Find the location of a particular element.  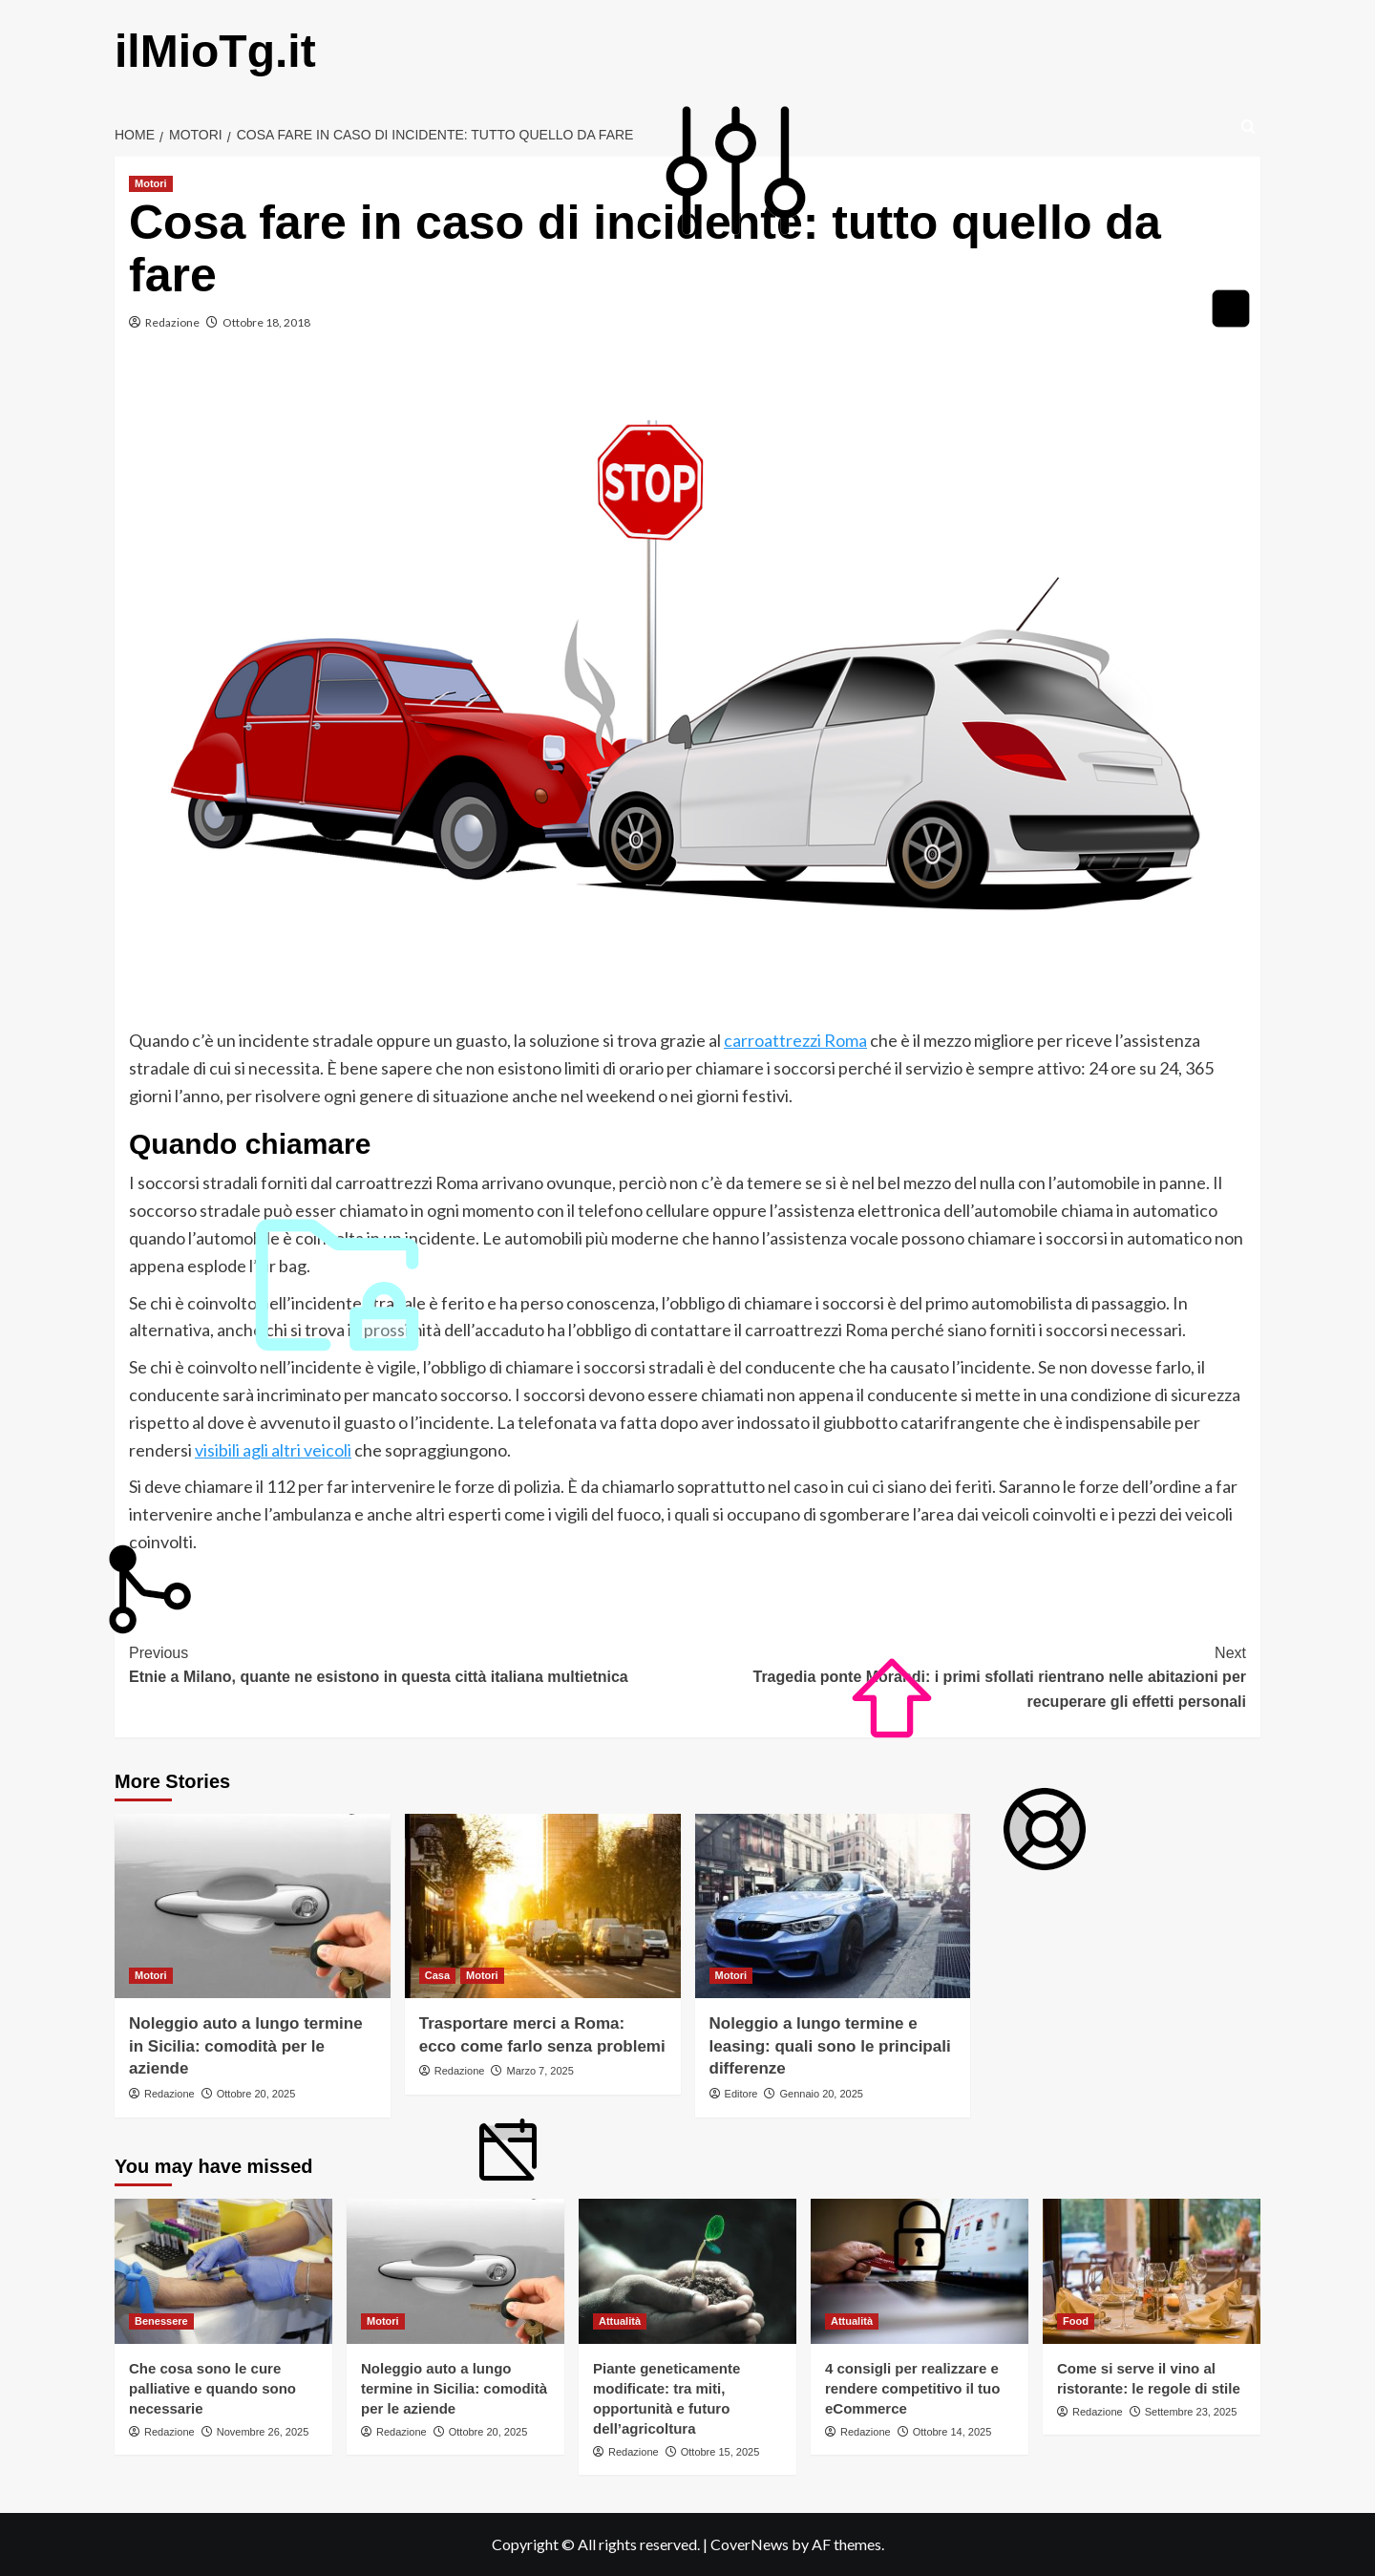

crop image to square aspect ratio is located at coordinates (1231, 309).